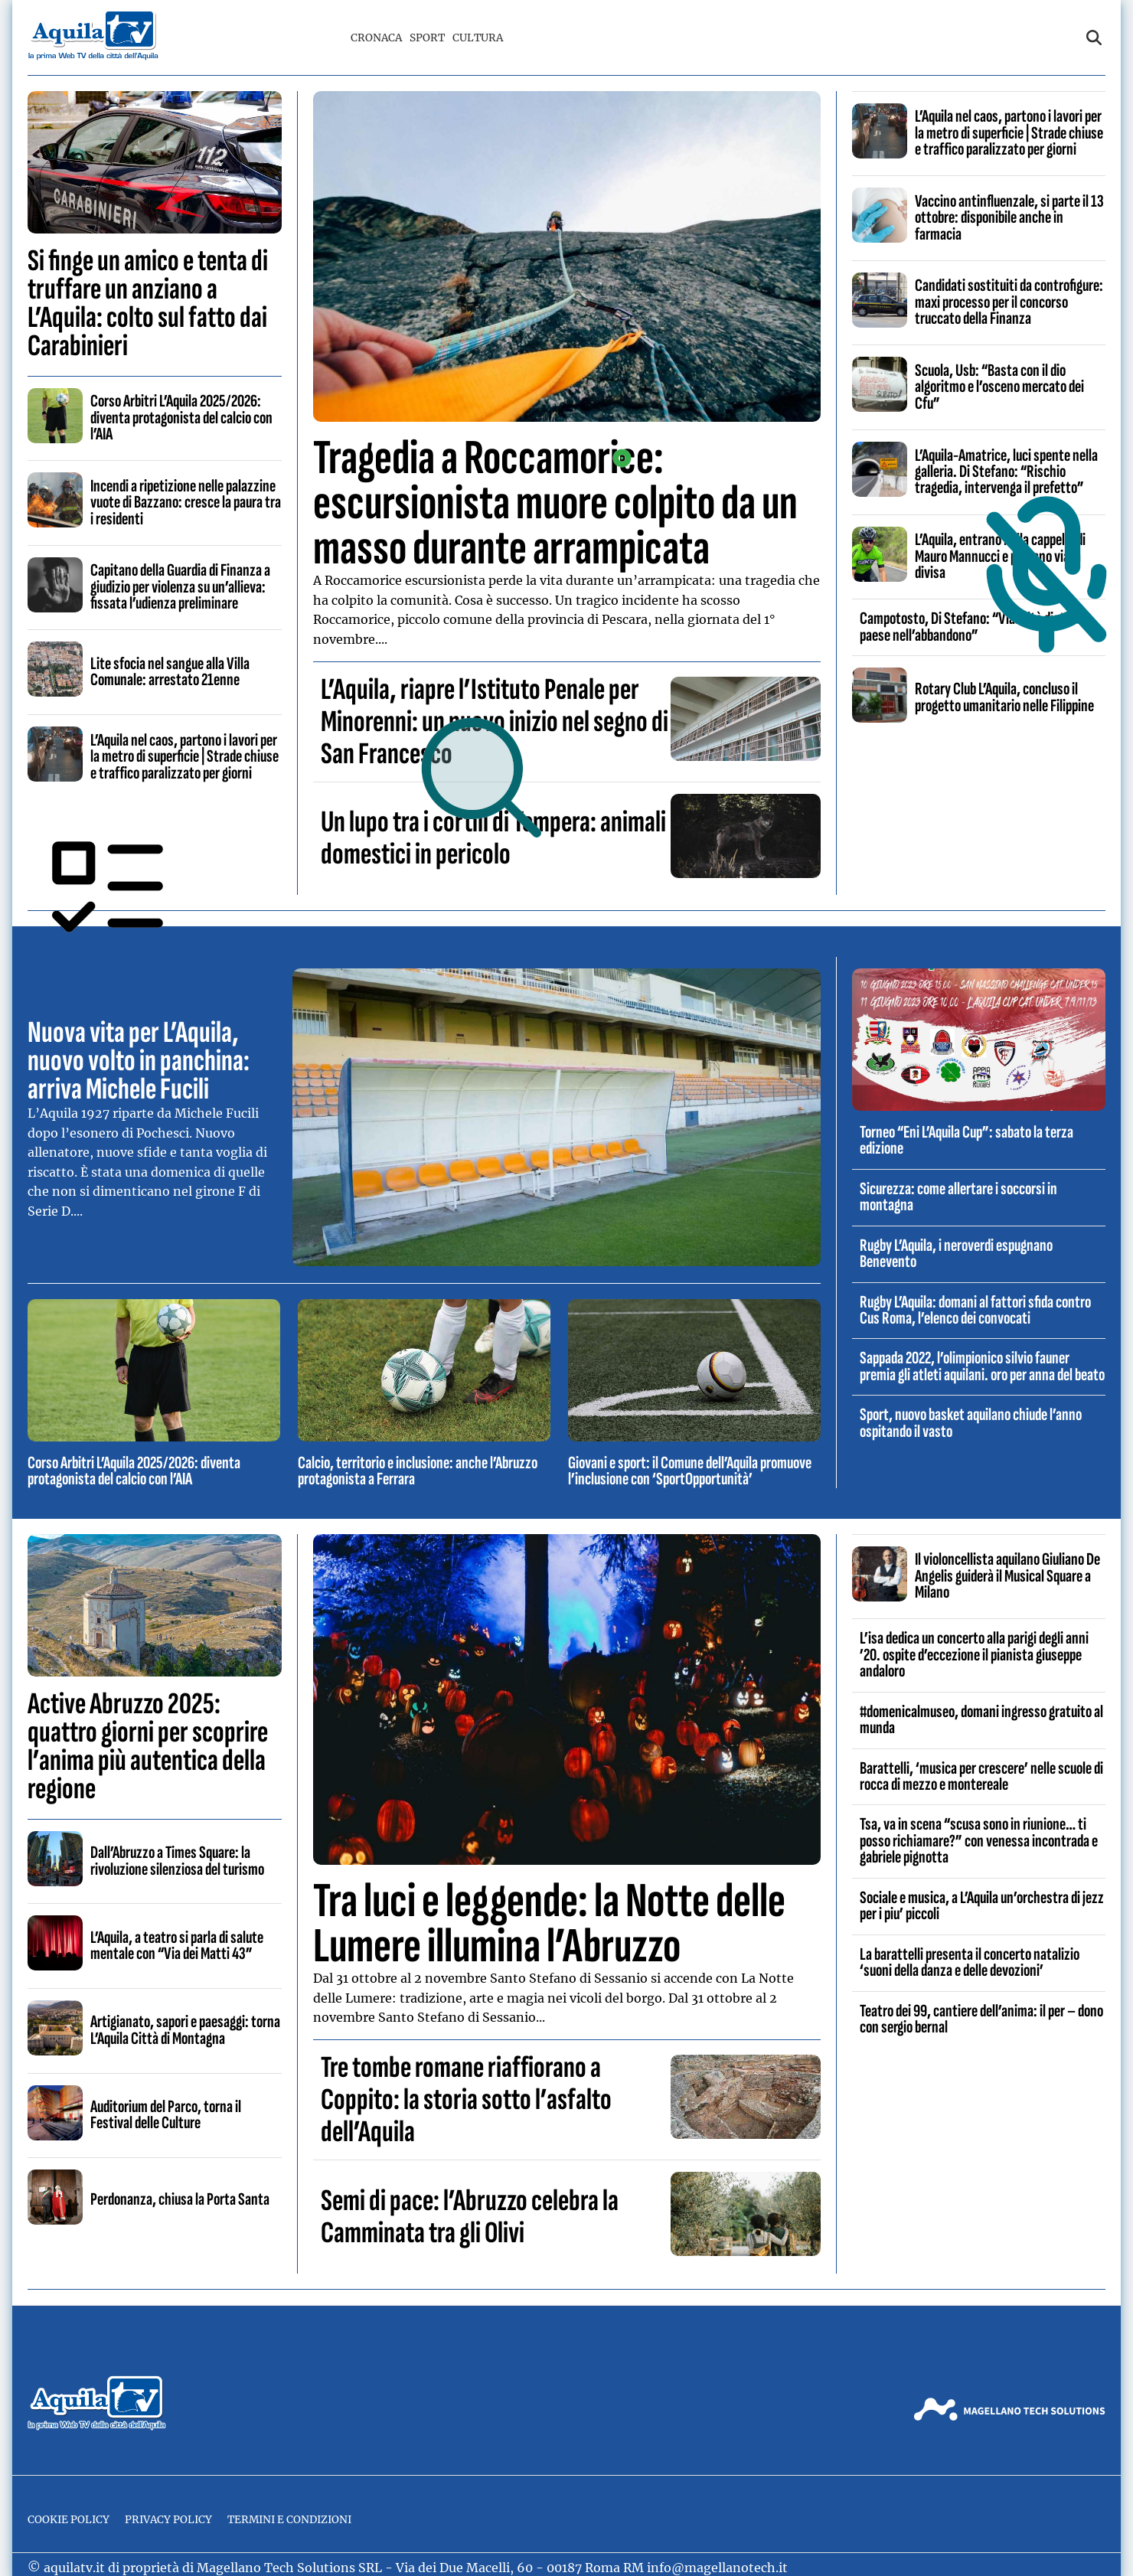 The height and width of the screenshot is (2576, 1133). Describe the element at coordinates (1046, 572) in the screenshot. I see `mute your microphone` at that location.